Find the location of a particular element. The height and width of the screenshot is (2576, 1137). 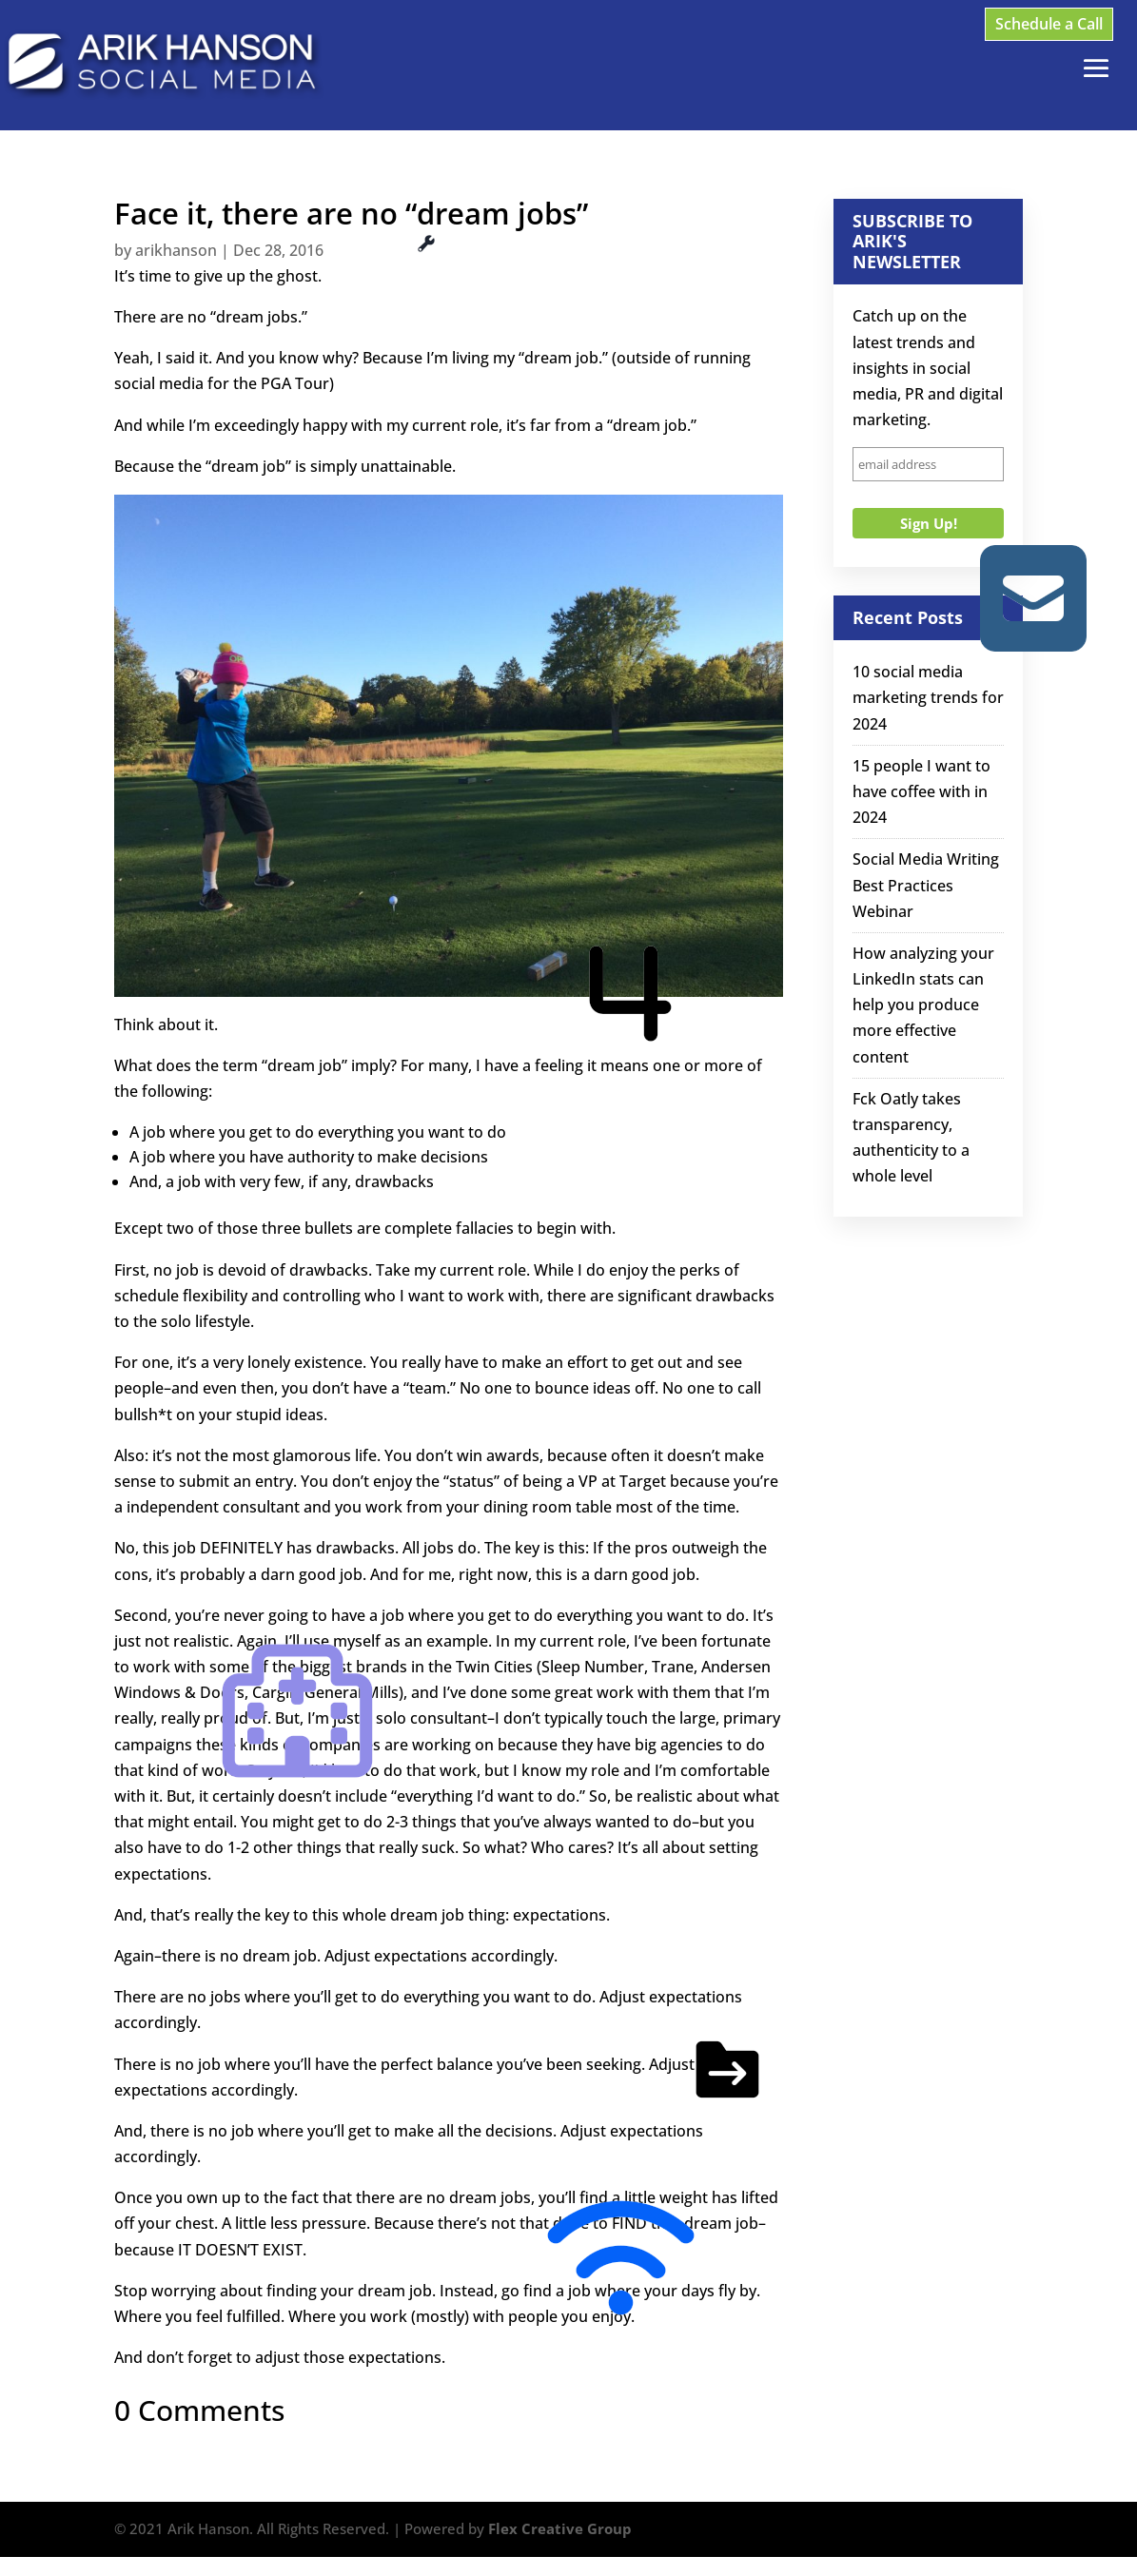

numeric indicator showing the number four is located at coordinates (630, 993).